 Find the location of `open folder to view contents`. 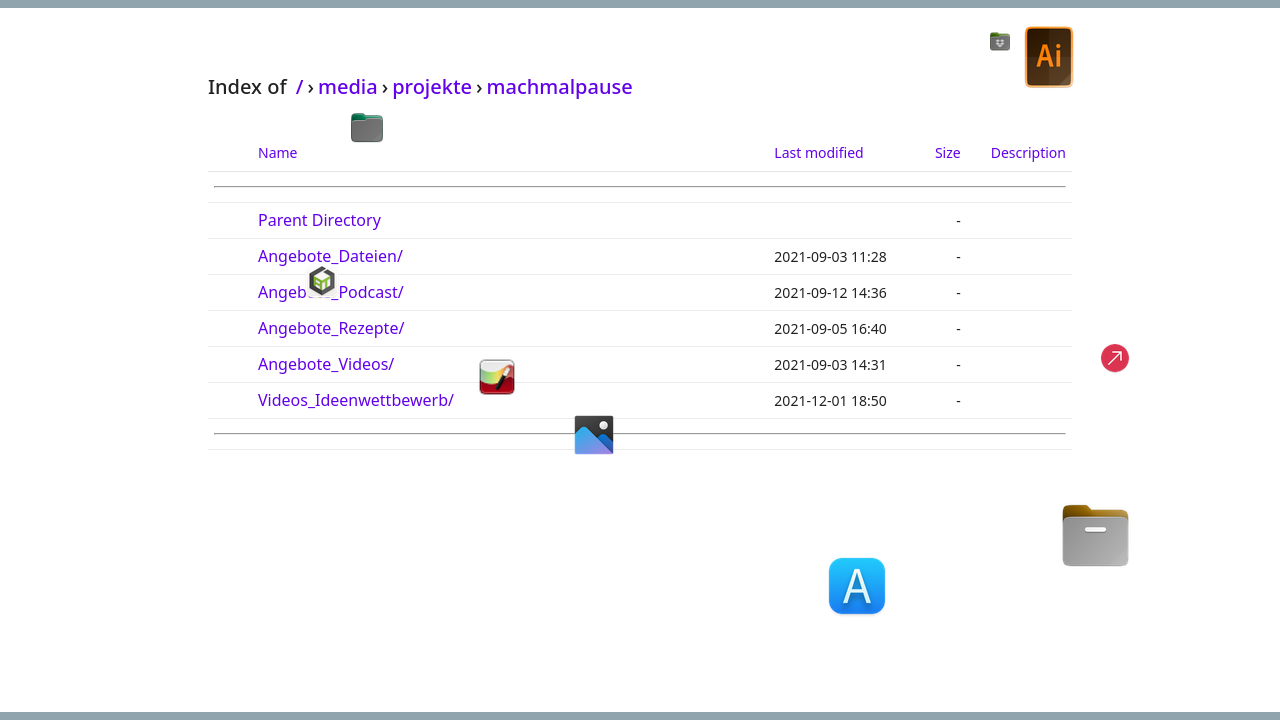

open folder to view contents is located at coordinates (367, 127).